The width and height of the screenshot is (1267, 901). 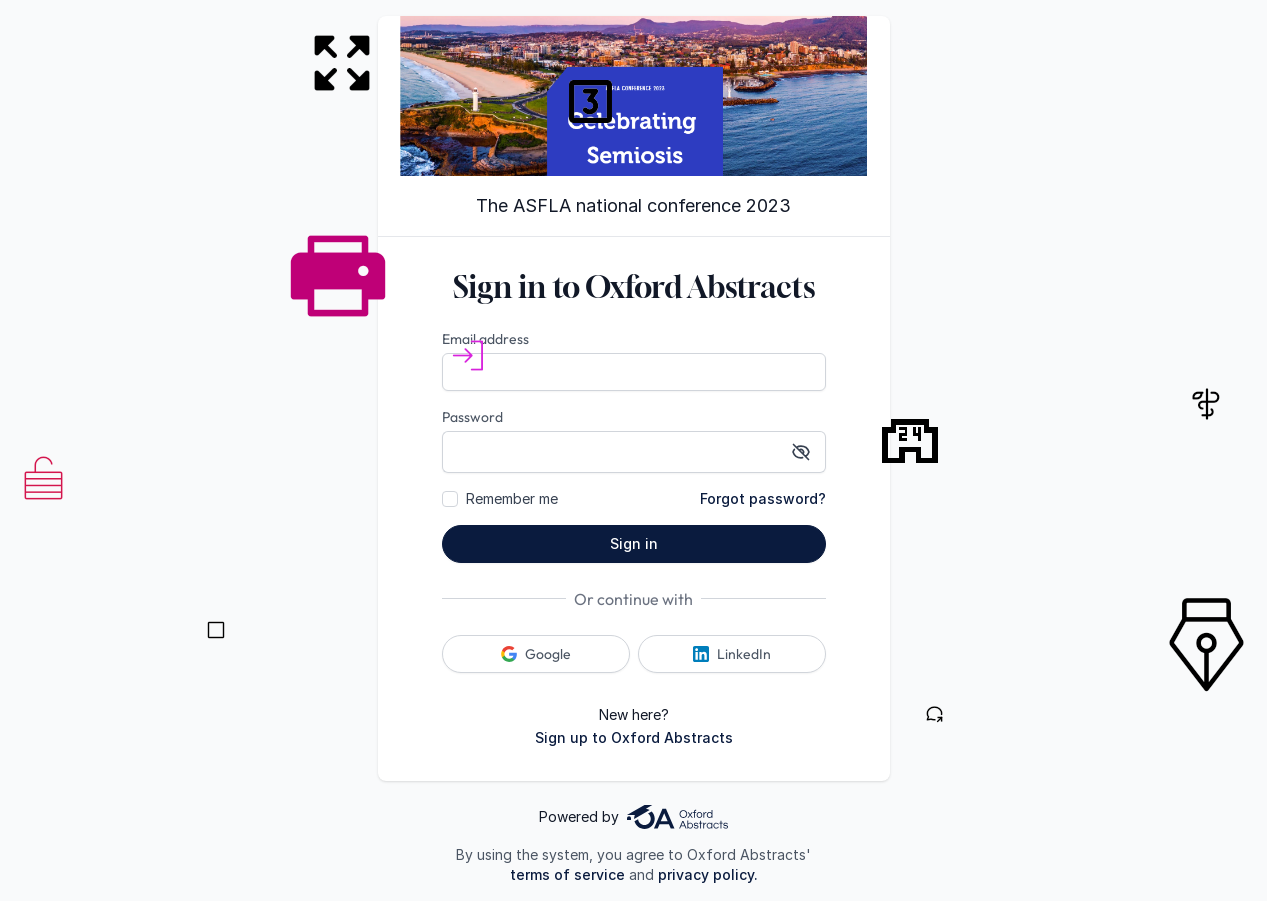 I want to click on share this conversation, so click(x=934, y=713).